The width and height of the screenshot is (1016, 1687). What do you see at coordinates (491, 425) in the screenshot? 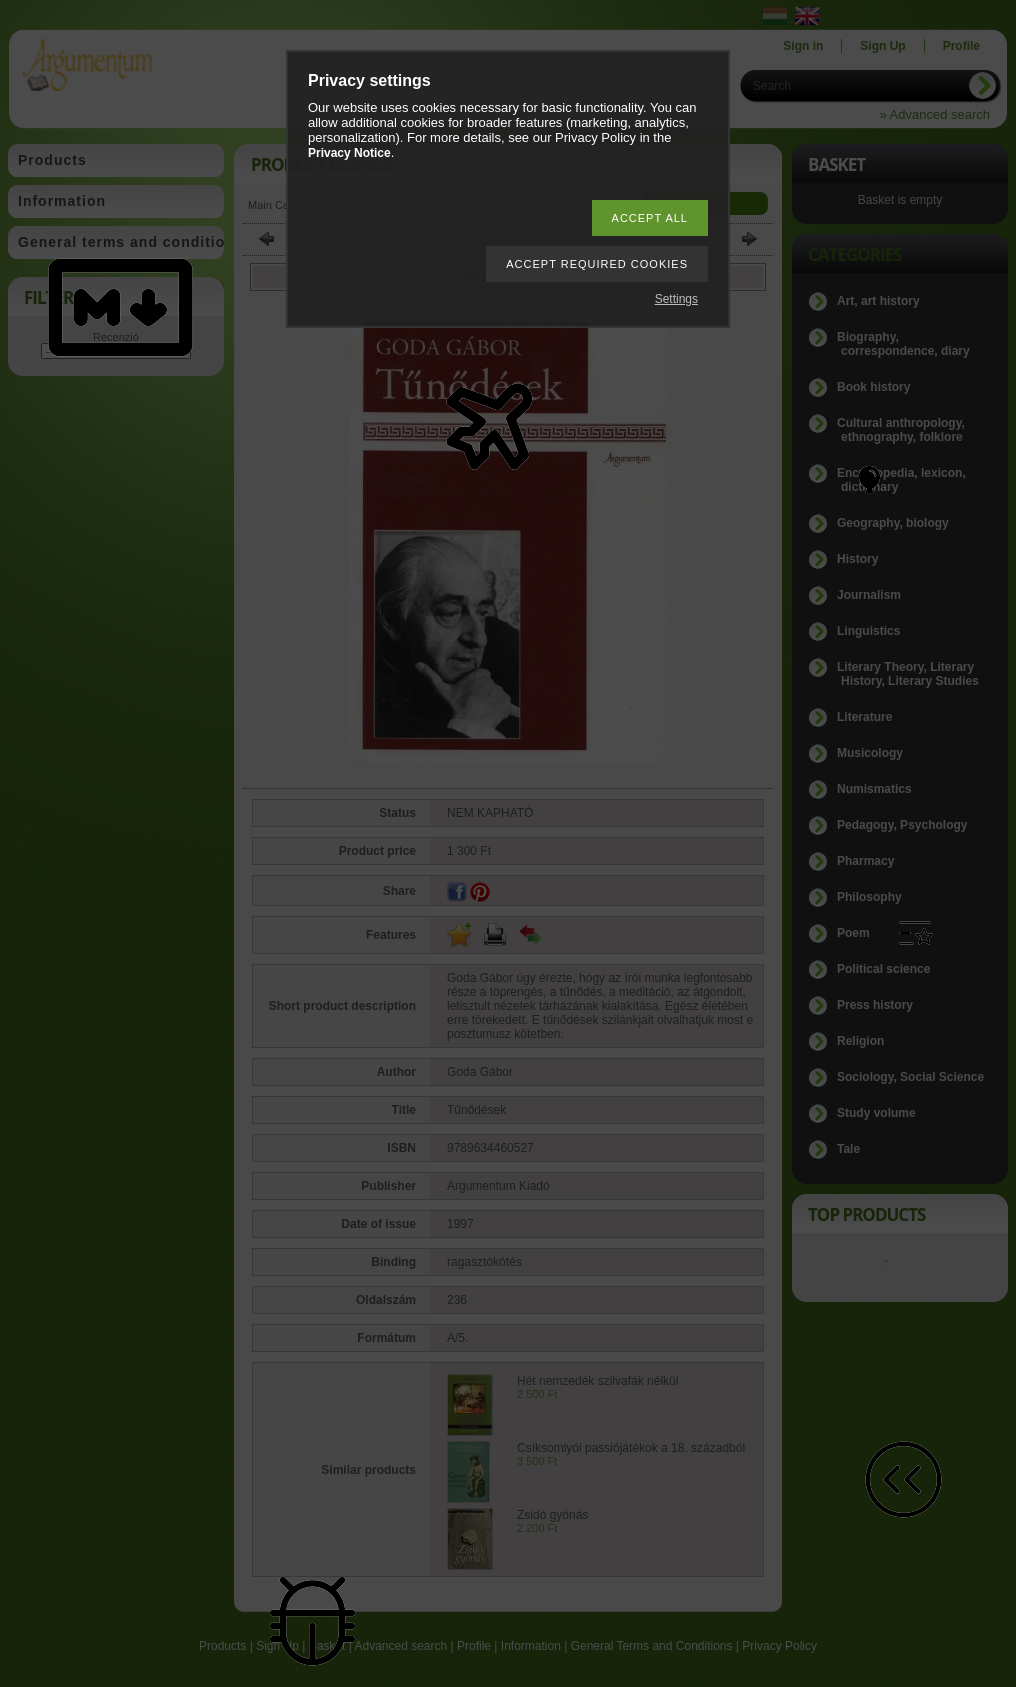
I see `enable airplane mode` at bounding box center [491, 425].